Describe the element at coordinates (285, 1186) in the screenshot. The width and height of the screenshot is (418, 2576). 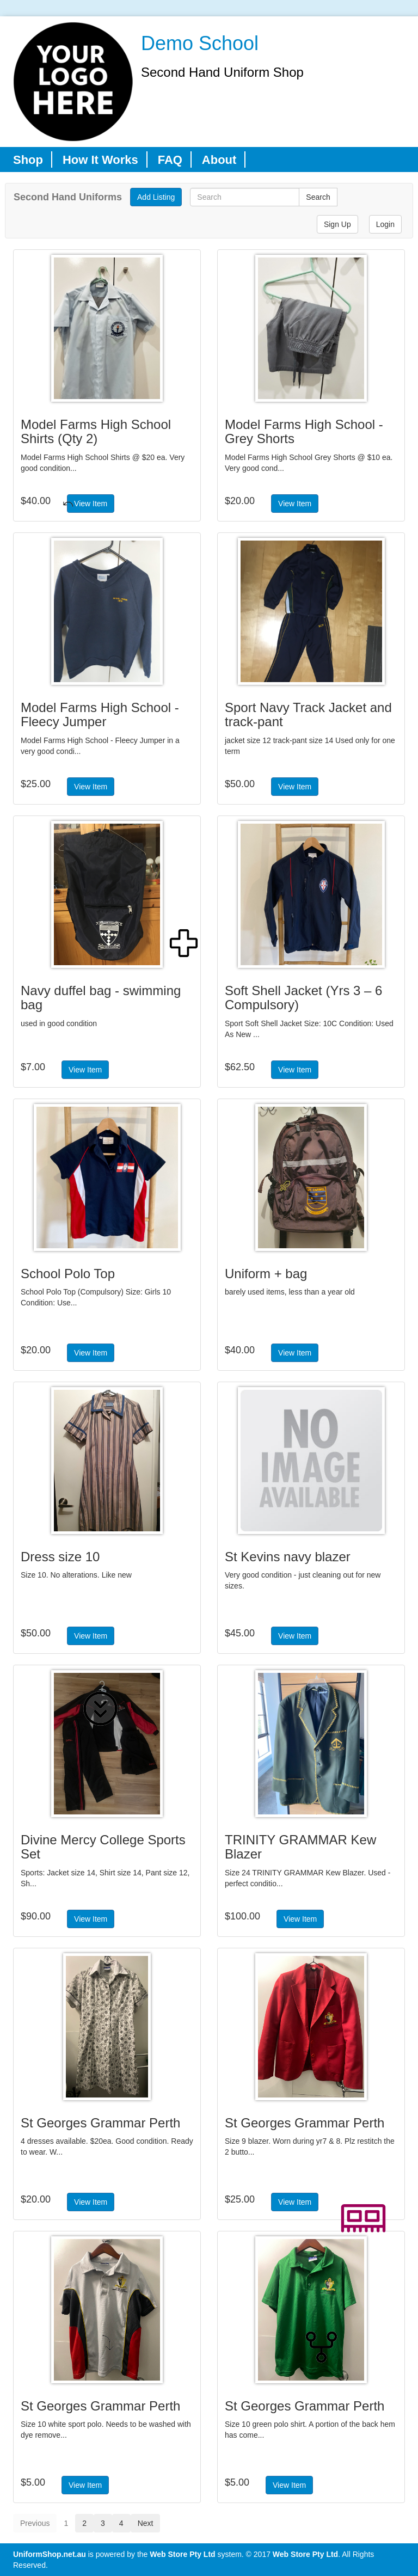
I see `access combat or battle features` at that location.